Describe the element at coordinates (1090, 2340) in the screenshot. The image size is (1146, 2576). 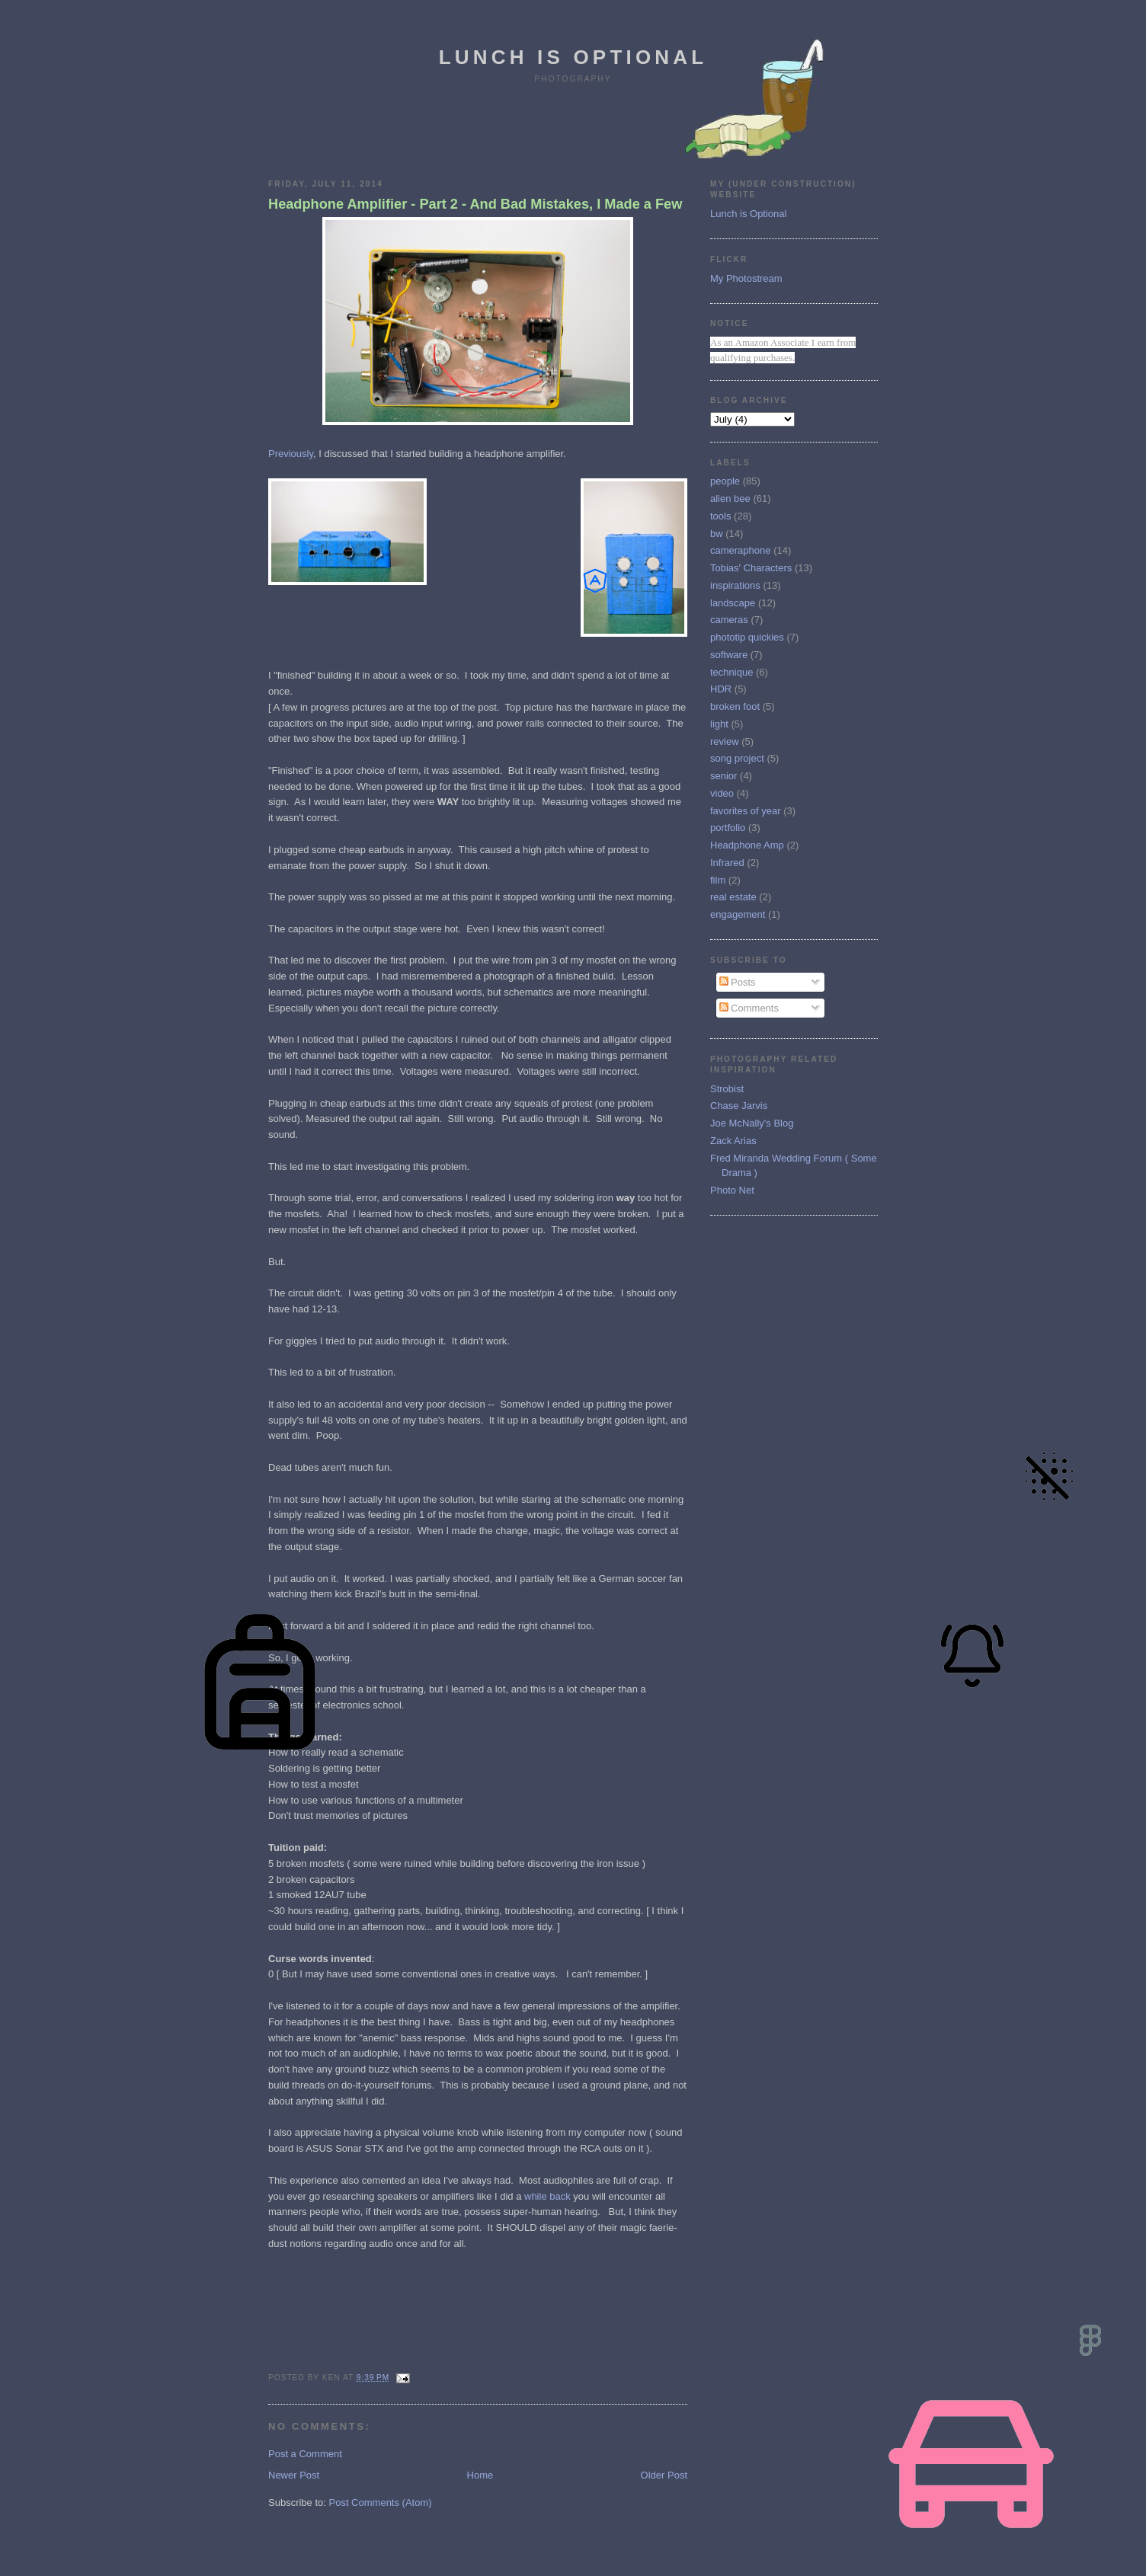
I see `open Figma design tool` at that location.